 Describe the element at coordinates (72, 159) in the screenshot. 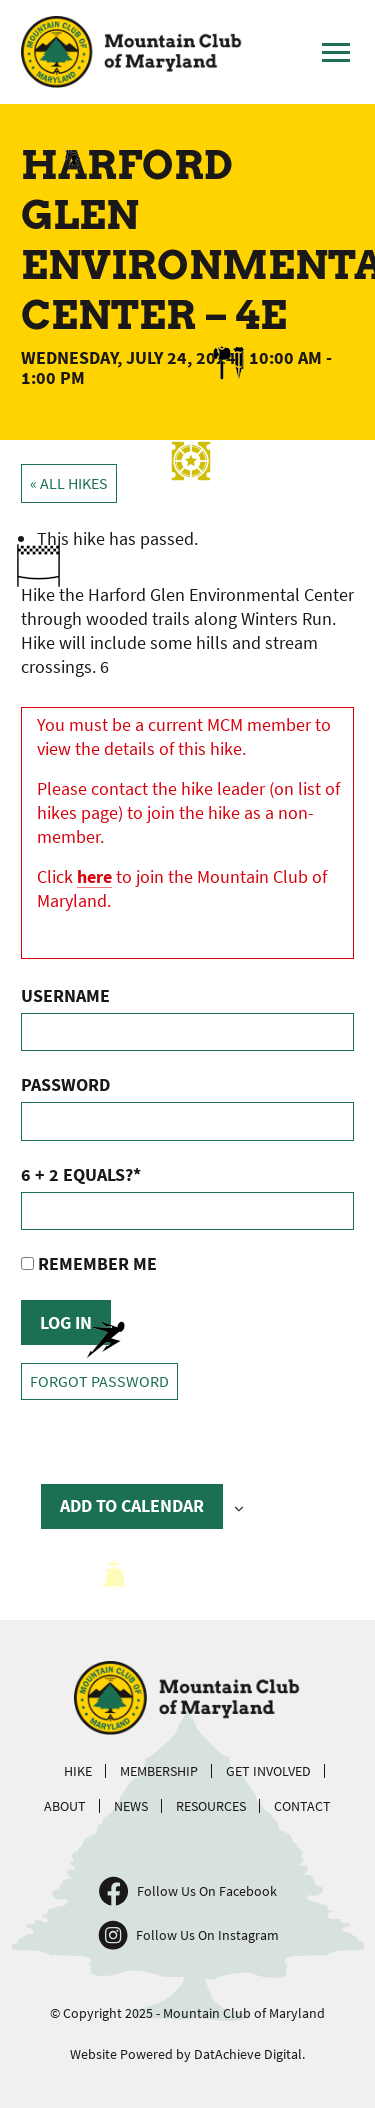

I see `select evil minion character or enemy type` at that location.